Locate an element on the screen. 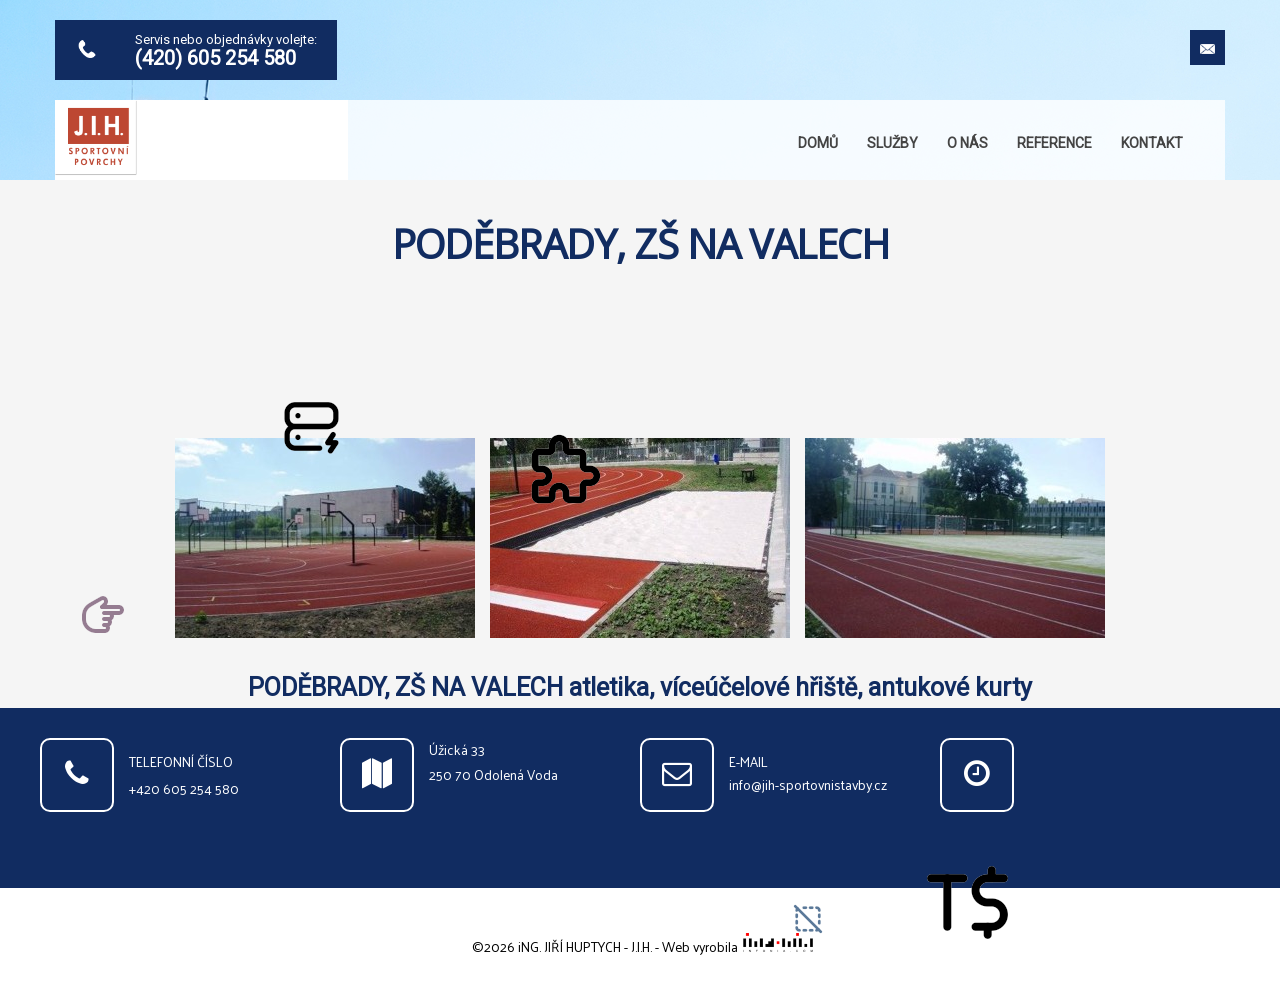 The height and width of the screenshot is (988, 1280). server power status or electrical connection is located at coordinates (311, 426).